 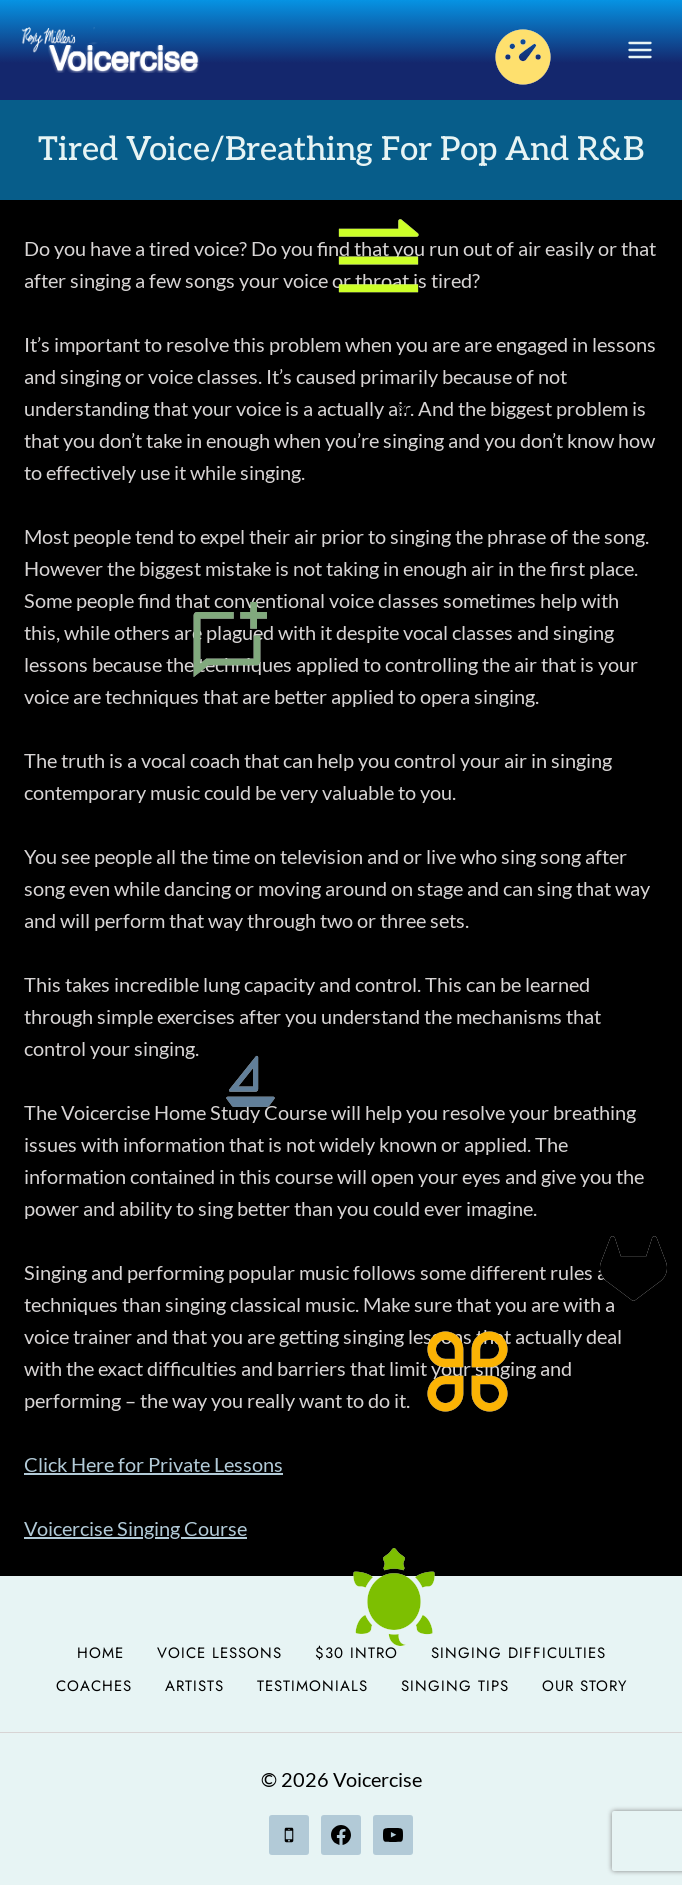 I want to click on open GitLab repository, so click(x=633, y=1268).